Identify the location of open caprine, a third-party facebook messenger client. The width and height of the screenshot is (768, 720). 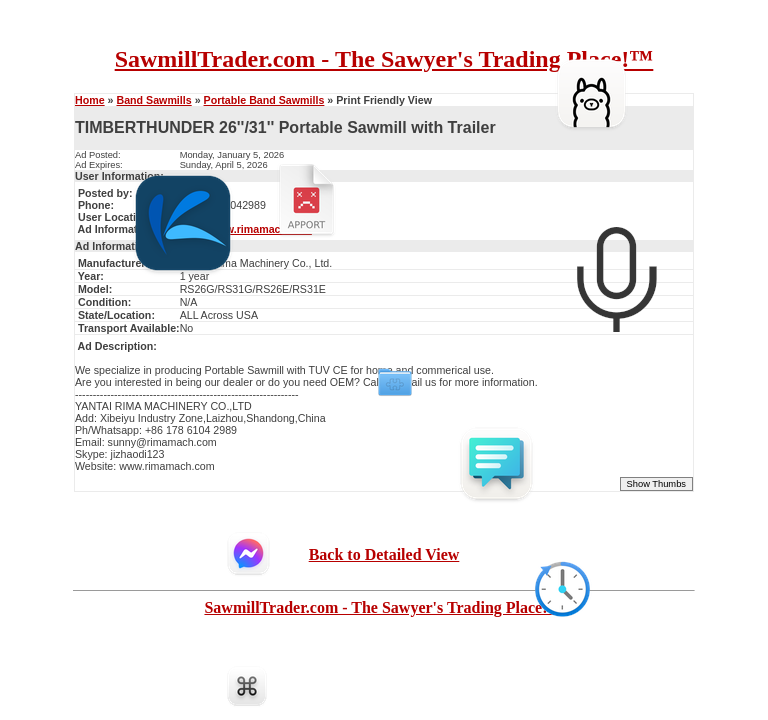
(248, 553).